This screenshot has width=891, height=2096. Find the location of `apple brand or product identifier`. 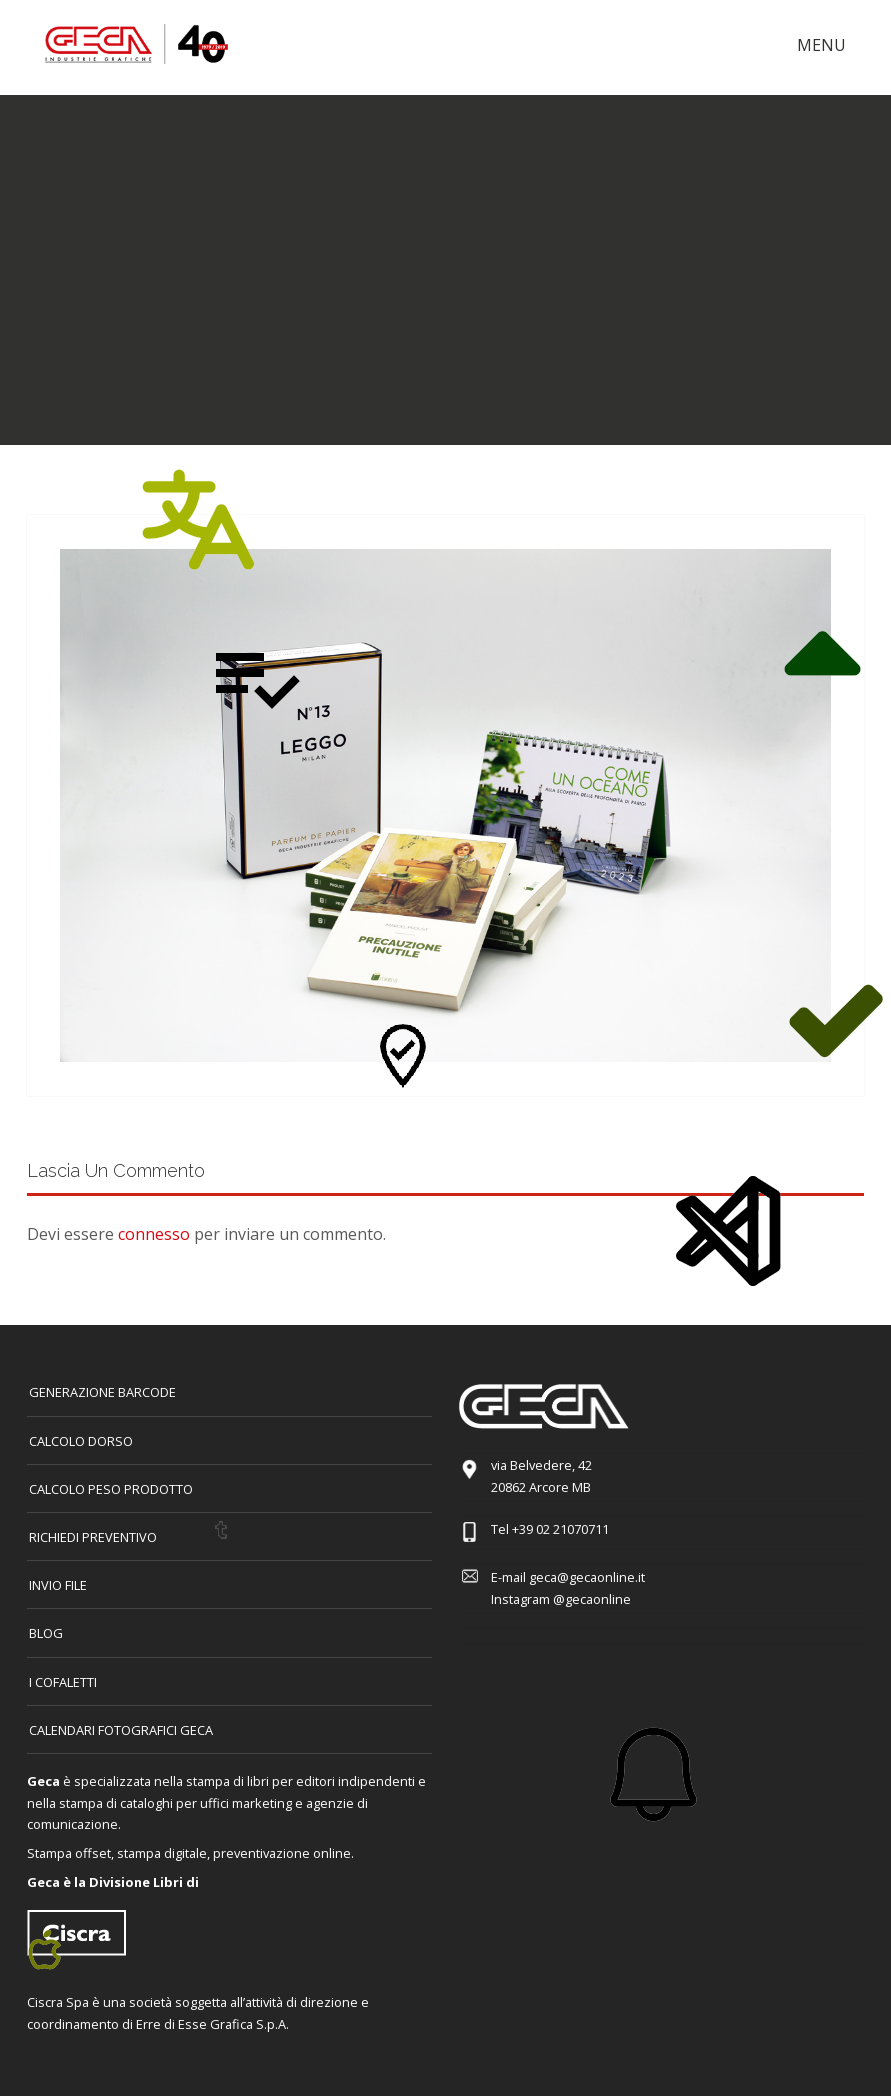

apple brand or product identifier is located at coordinates (45, 1950).